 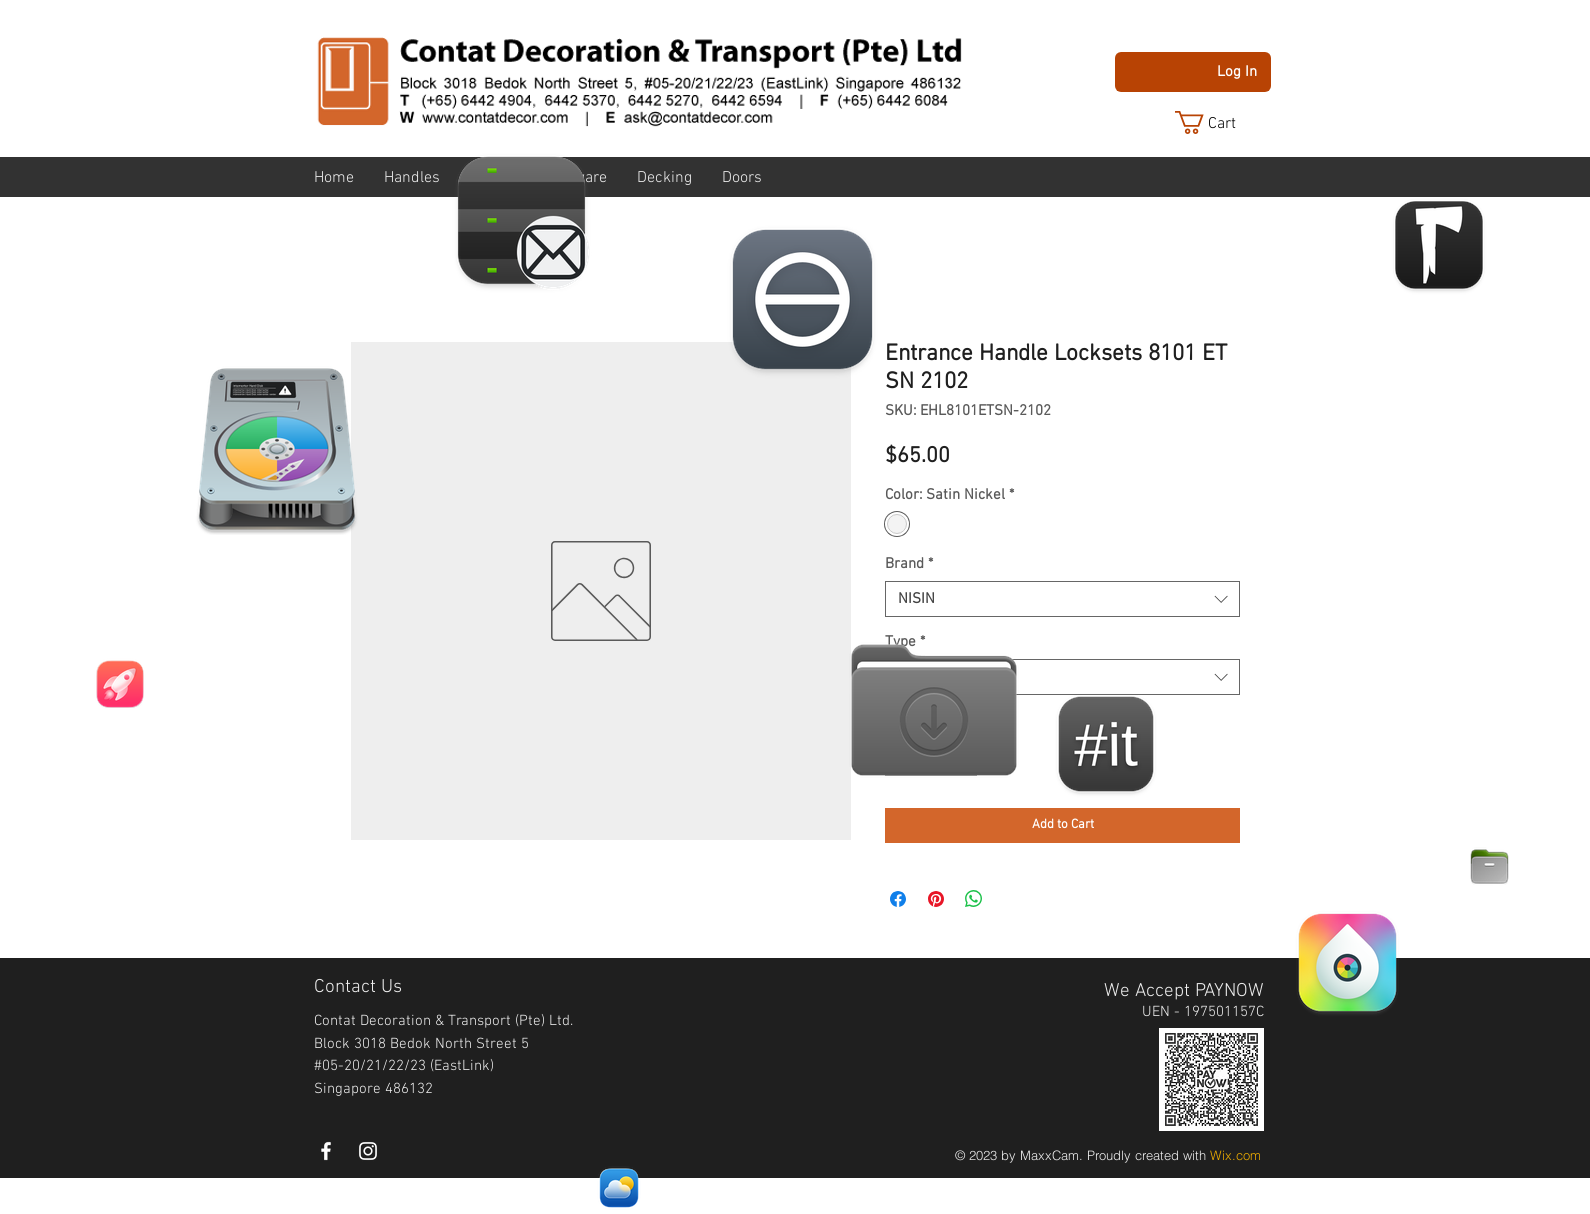 What do you see at coordinates (1106, 744) in the screenshot?
I see `open hashit, a file hashing utility app` at bounding box center [1106, 744].